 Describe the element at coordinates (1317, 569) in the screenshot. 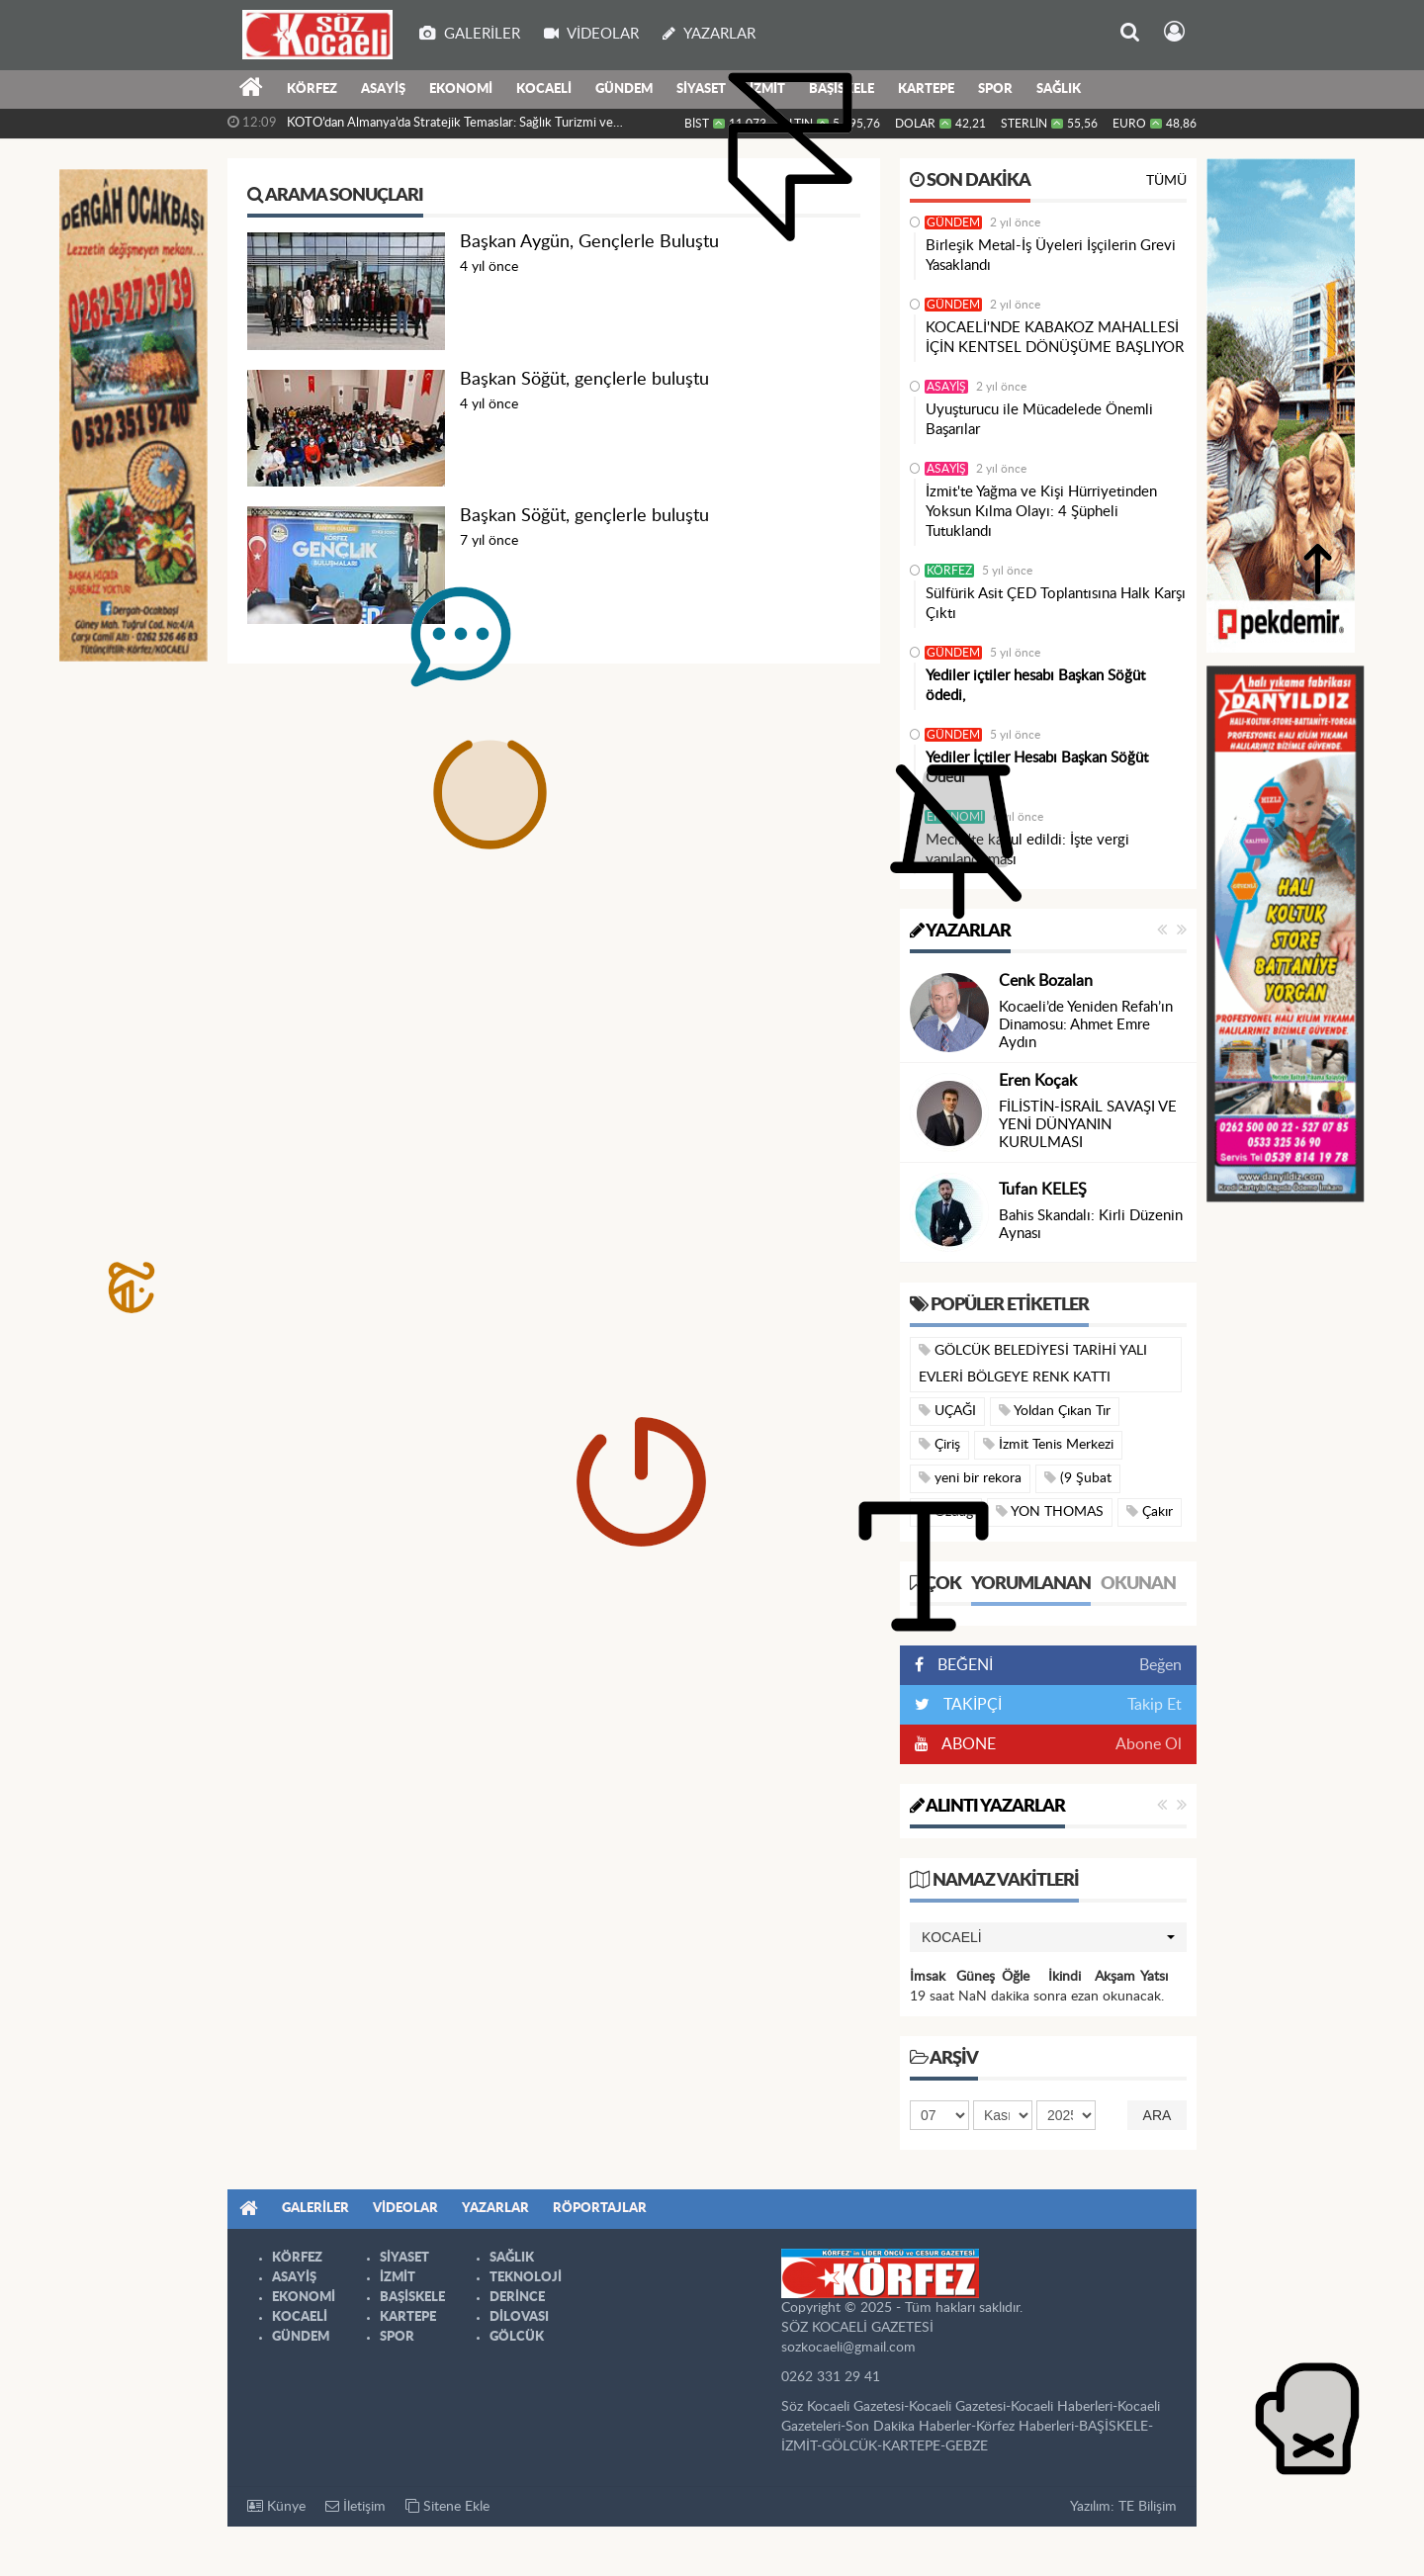

I see `scroll to top of page` at that location.